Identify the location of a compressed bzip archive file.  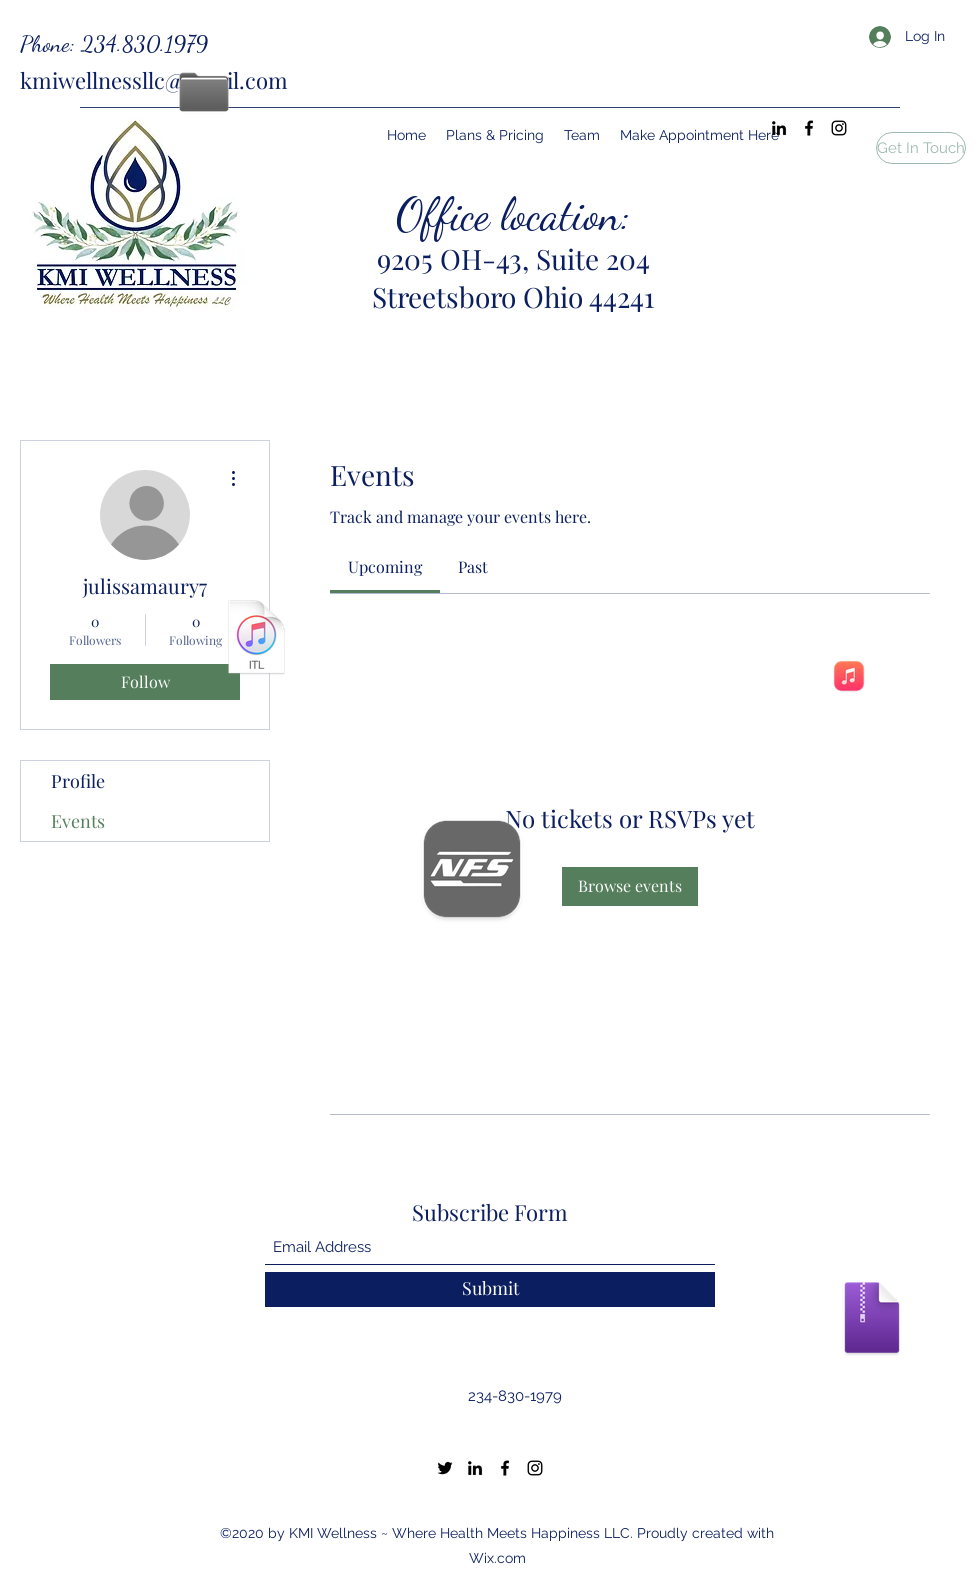
(872, 1319).